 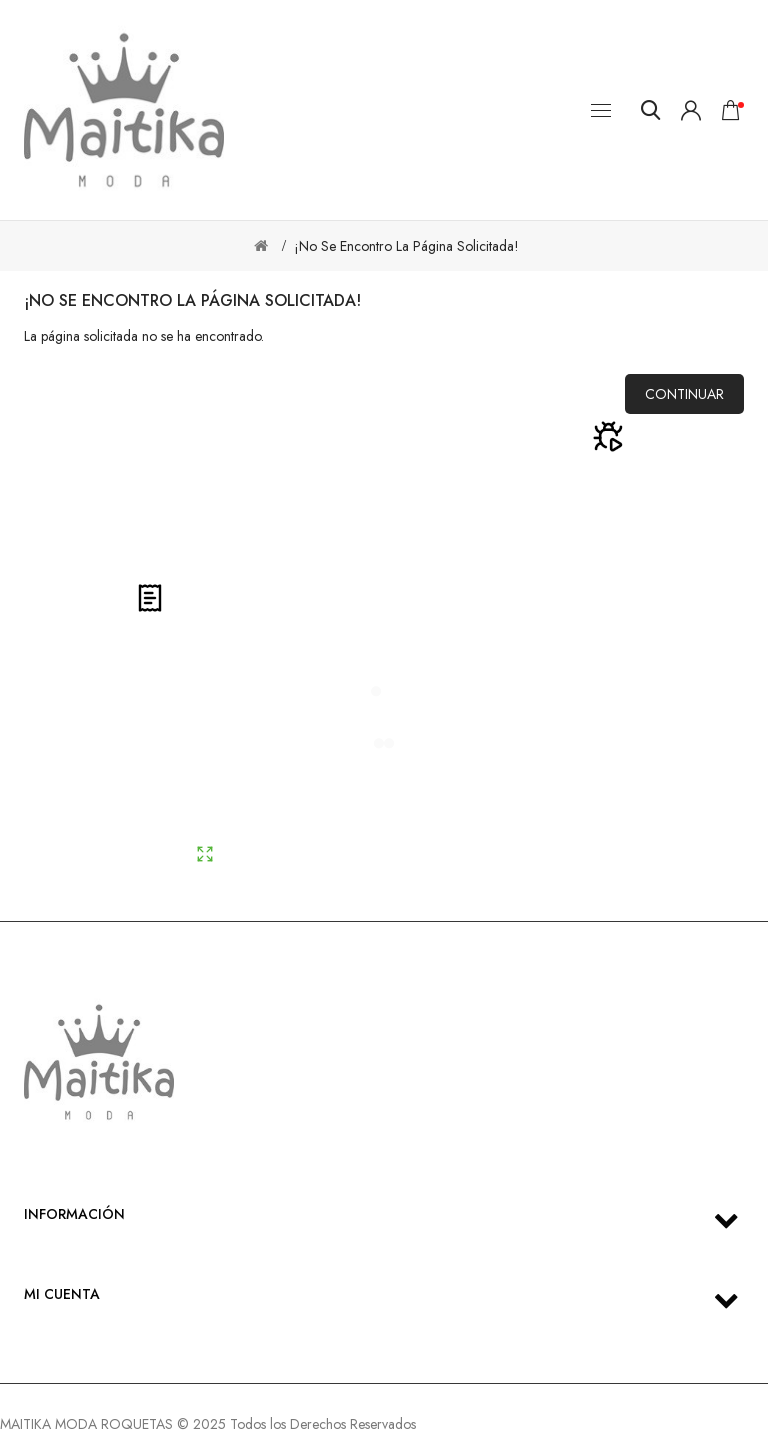 What do you see at coordinates (608, 436) in the screenshot?
I see `start debugging session` at bounding box center [608, 436].